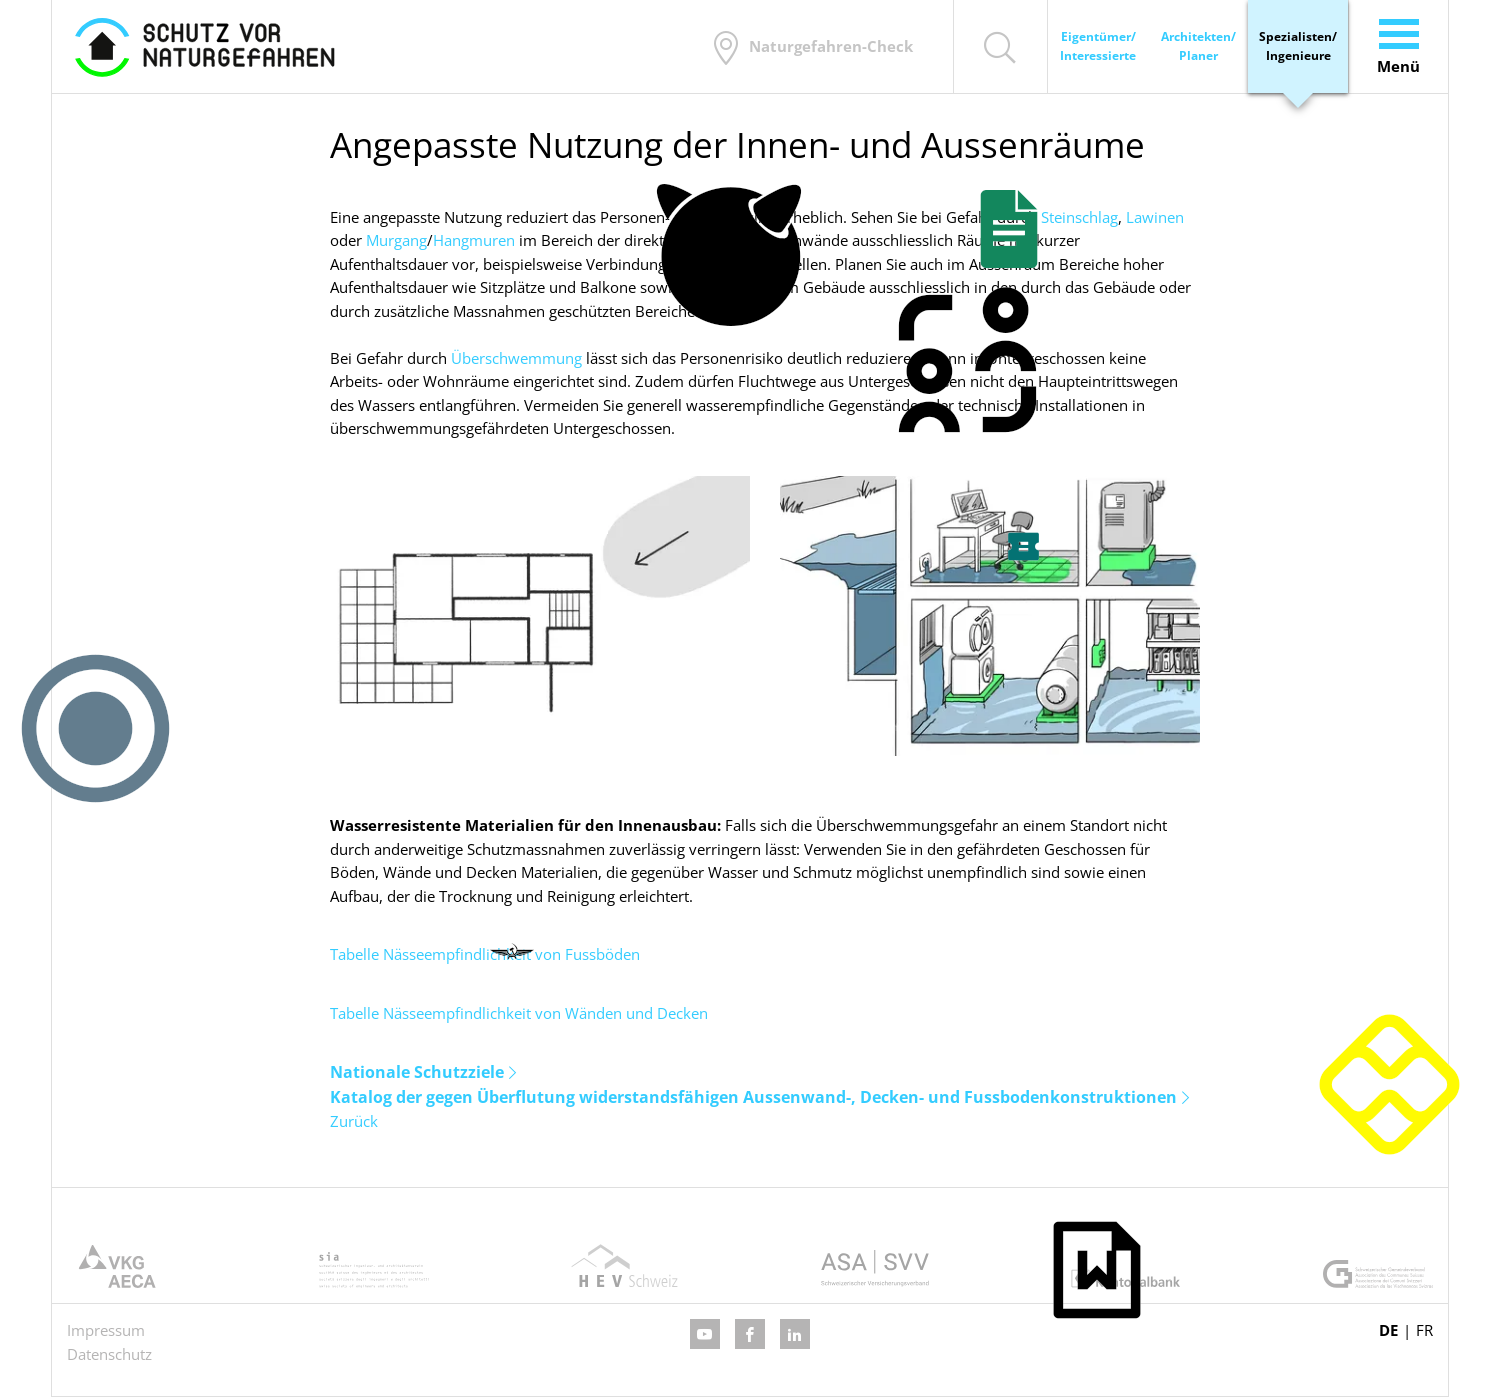 This screenshot has height=1397, width=1500. I want to click on selected radio button option, so click(95, 728).